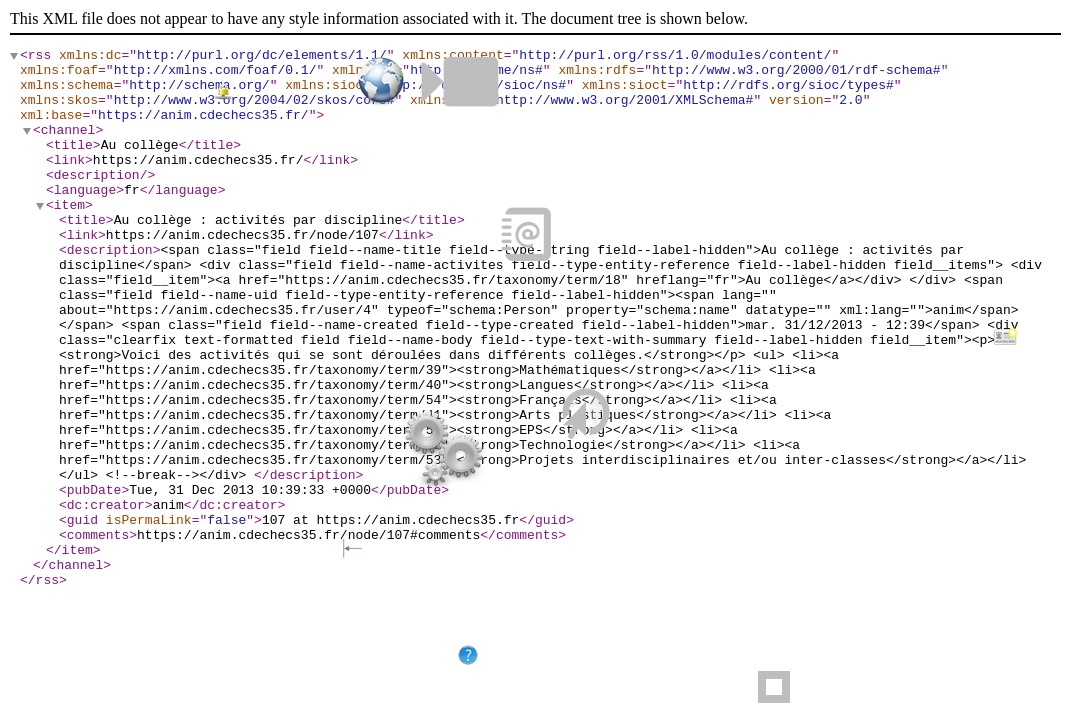 The image size is (1071, 720). I want to click on run a system process or script, so click(444, 450).